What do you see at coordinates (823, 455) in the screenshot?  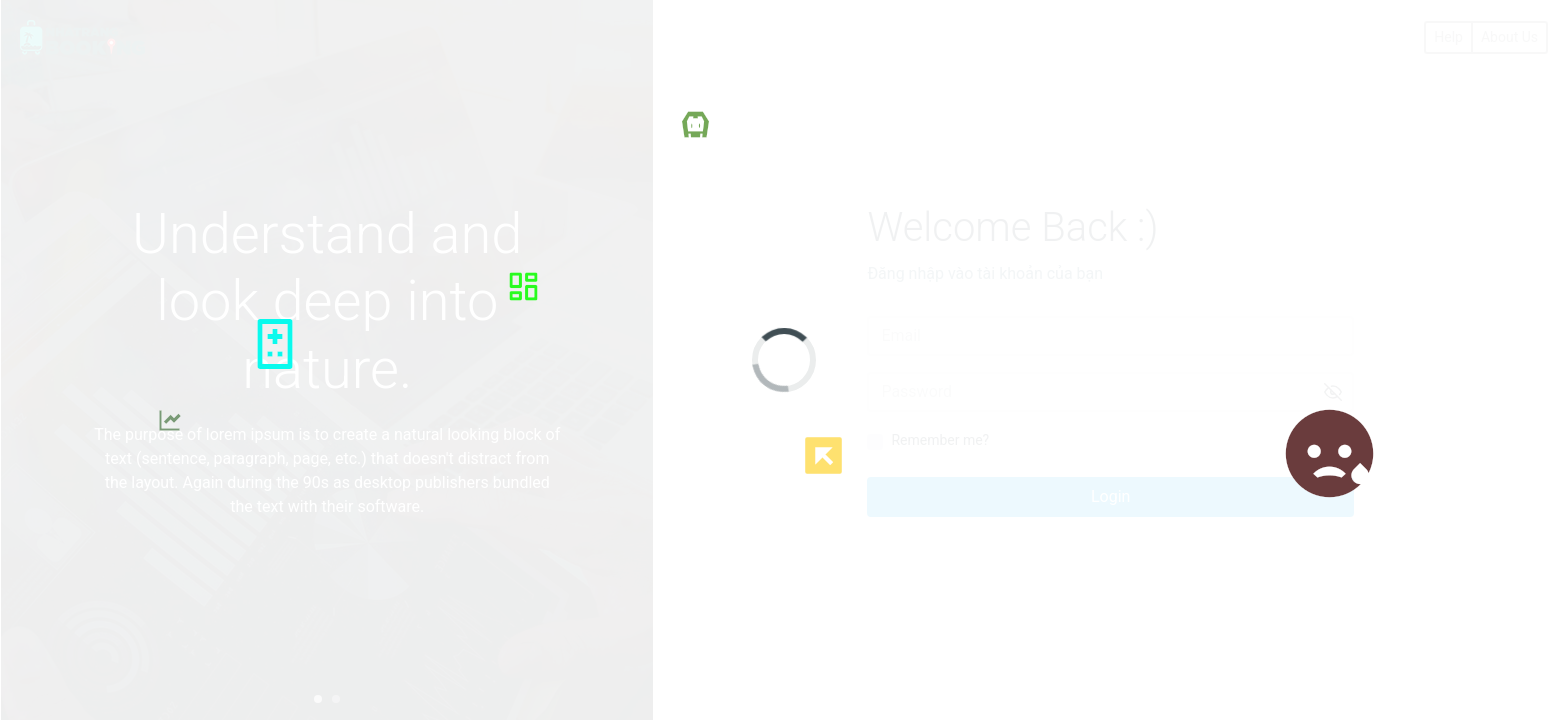 I see `navigate back to previous section` at bounding box center [823, 455].